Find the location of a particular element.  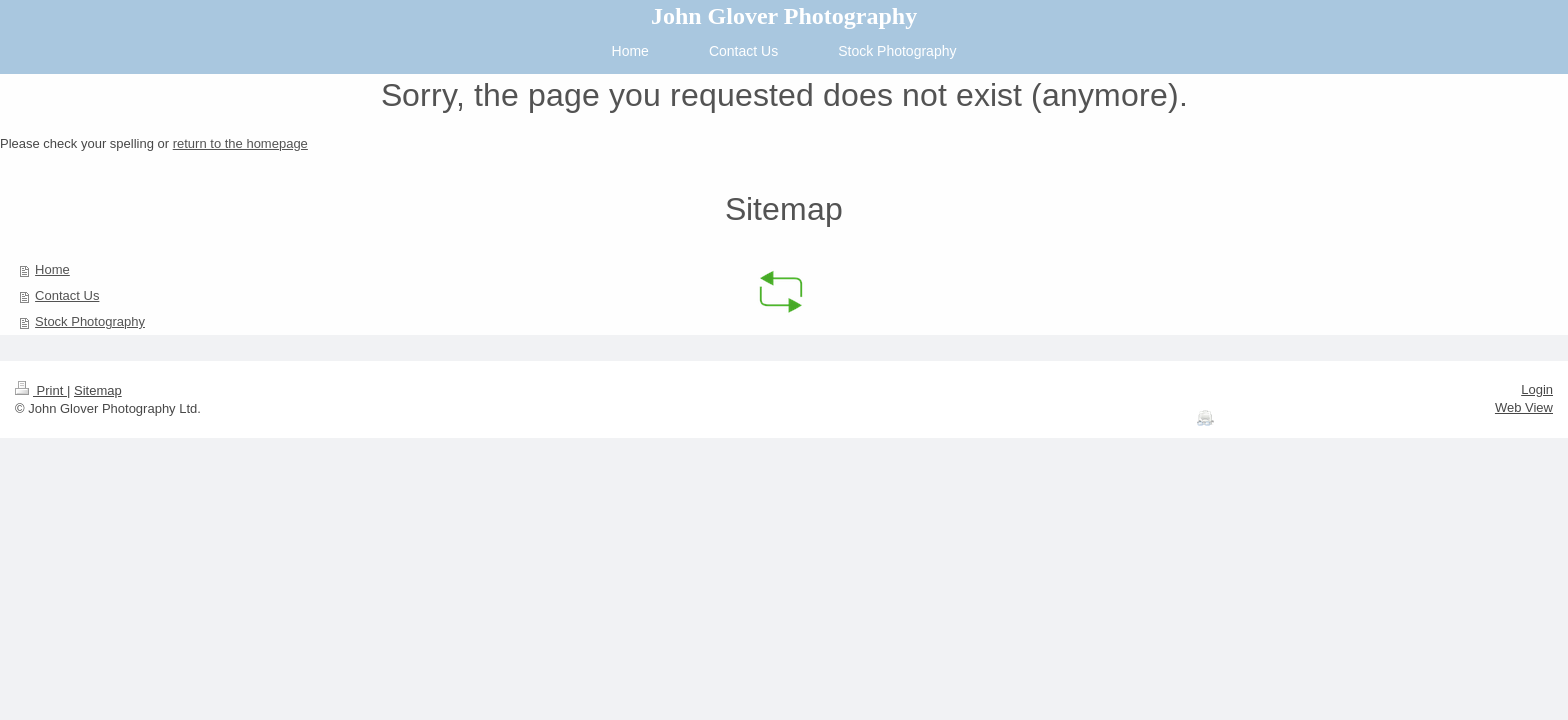

sync or refresh mail inbox is located at coordinates (781, 291).